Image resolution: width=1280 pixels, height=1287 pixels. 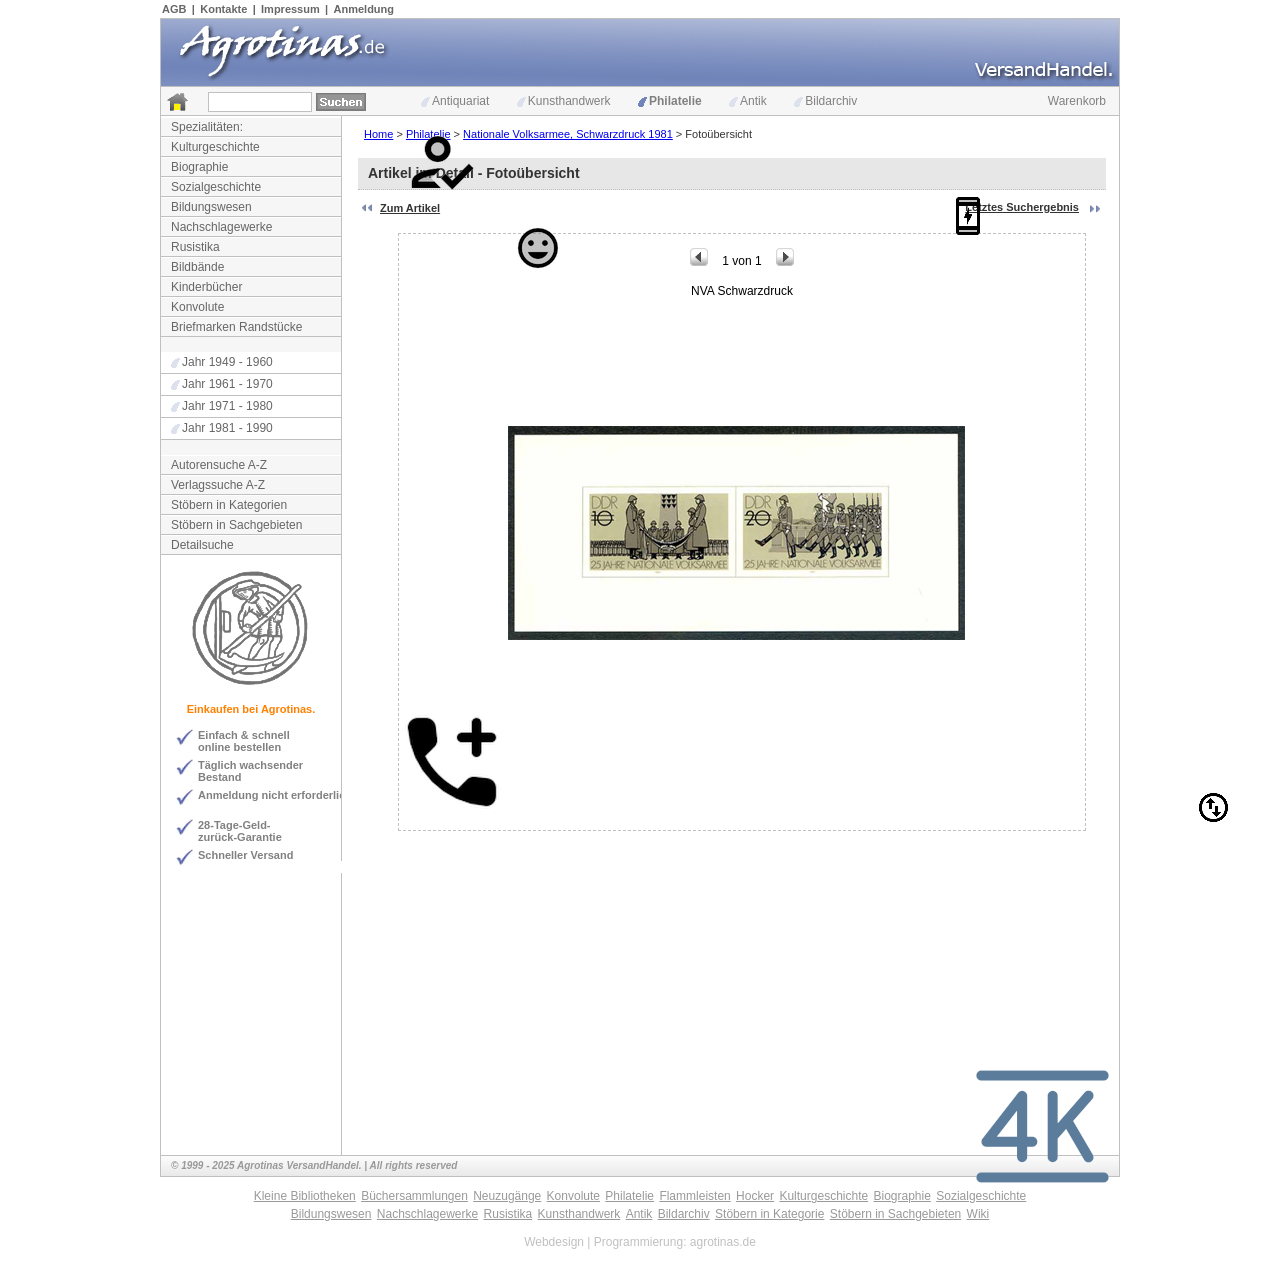 I want to click on select your current mood or emotional state, so click(x=538, y=248).